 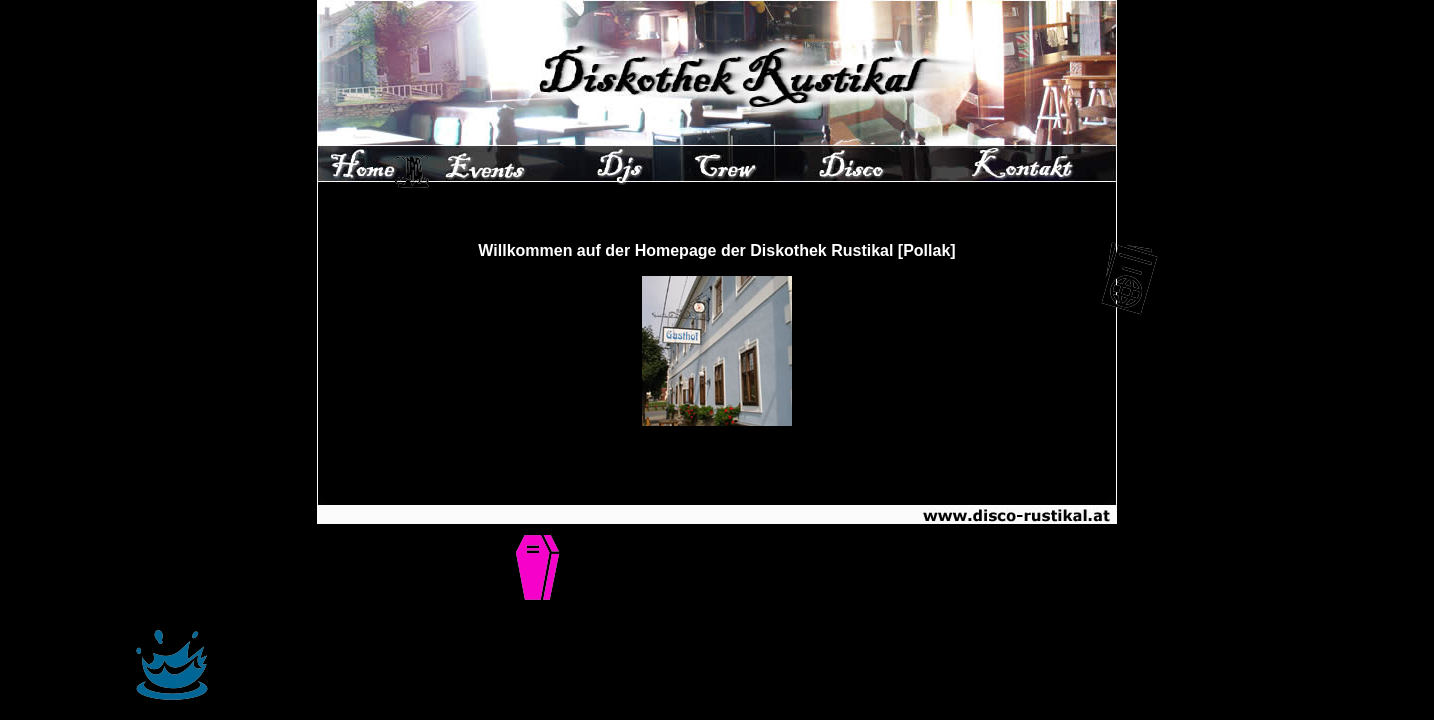 What do you see at coordinates (536, 567) in the screenshot?
I see `indicates death or game over state` at bounding box center [536, 567].